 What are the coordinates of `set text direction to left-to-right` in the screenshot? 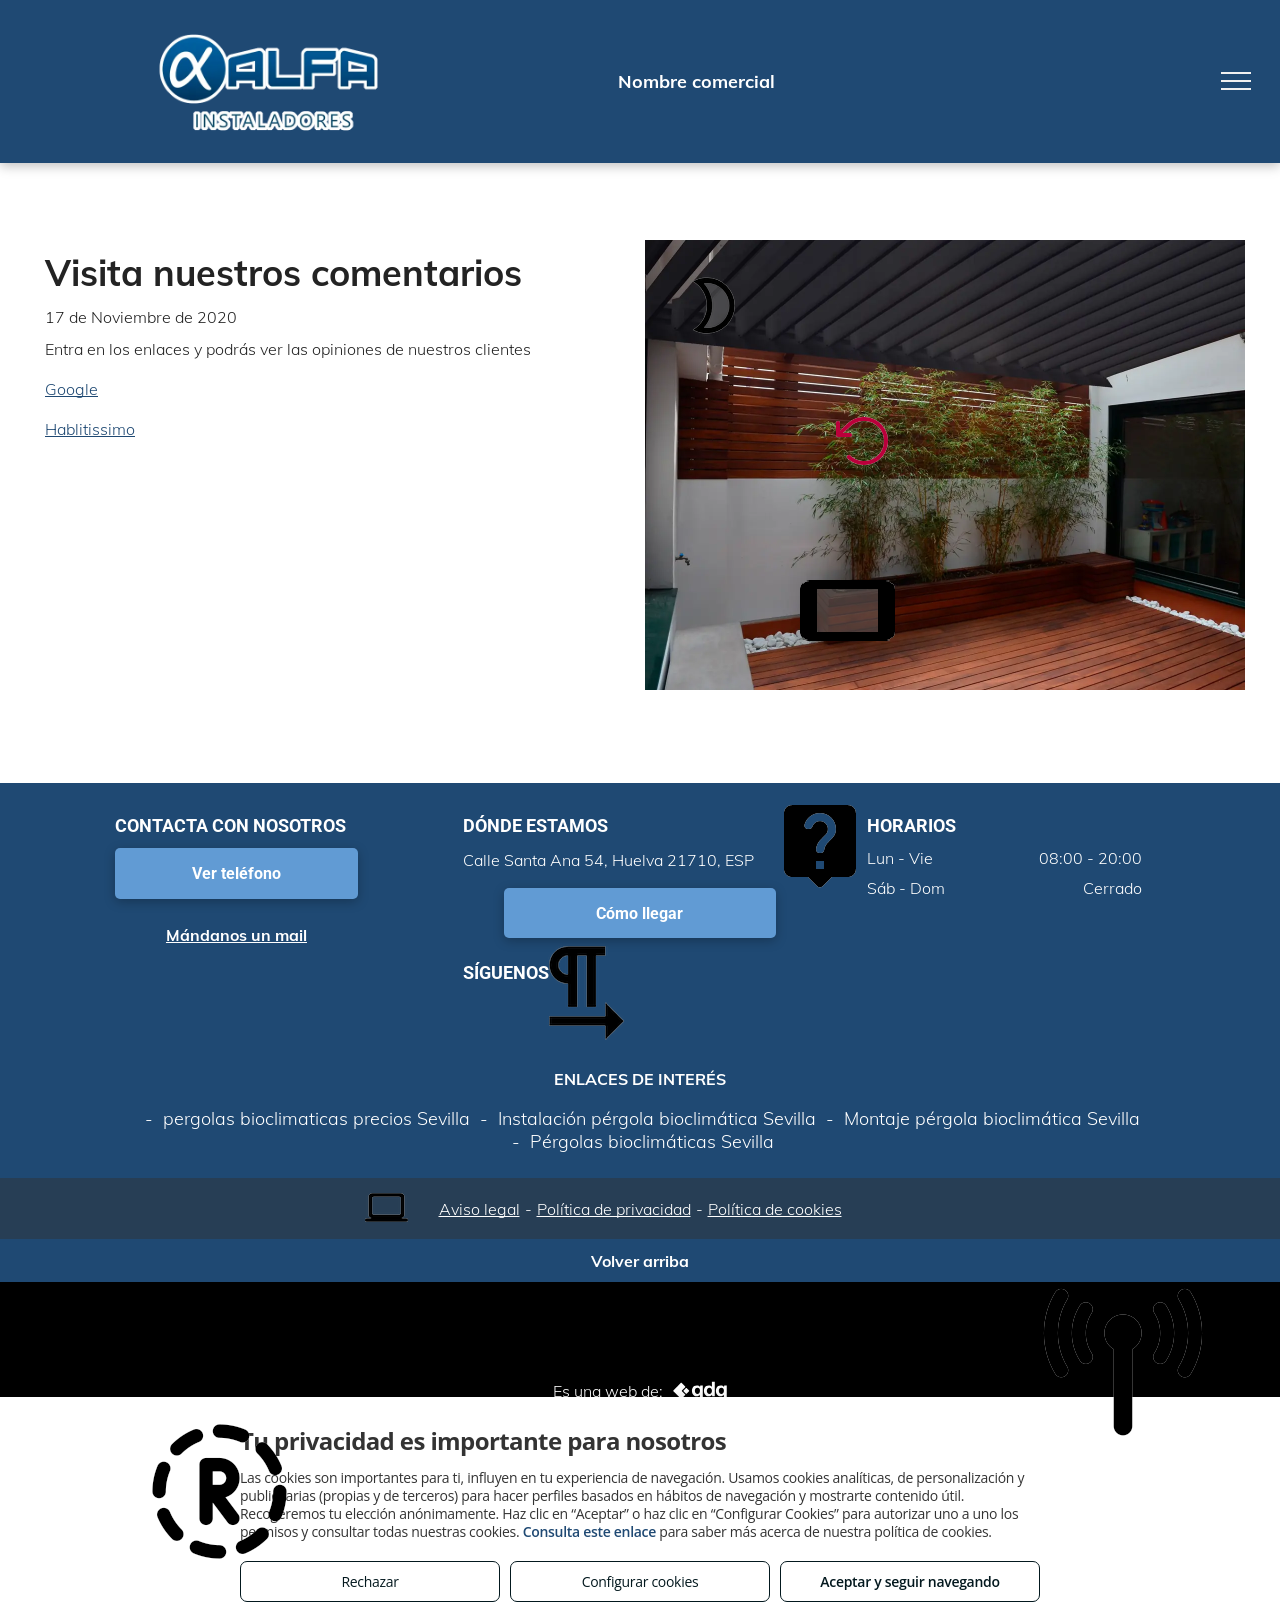 It's located at (582, 993).